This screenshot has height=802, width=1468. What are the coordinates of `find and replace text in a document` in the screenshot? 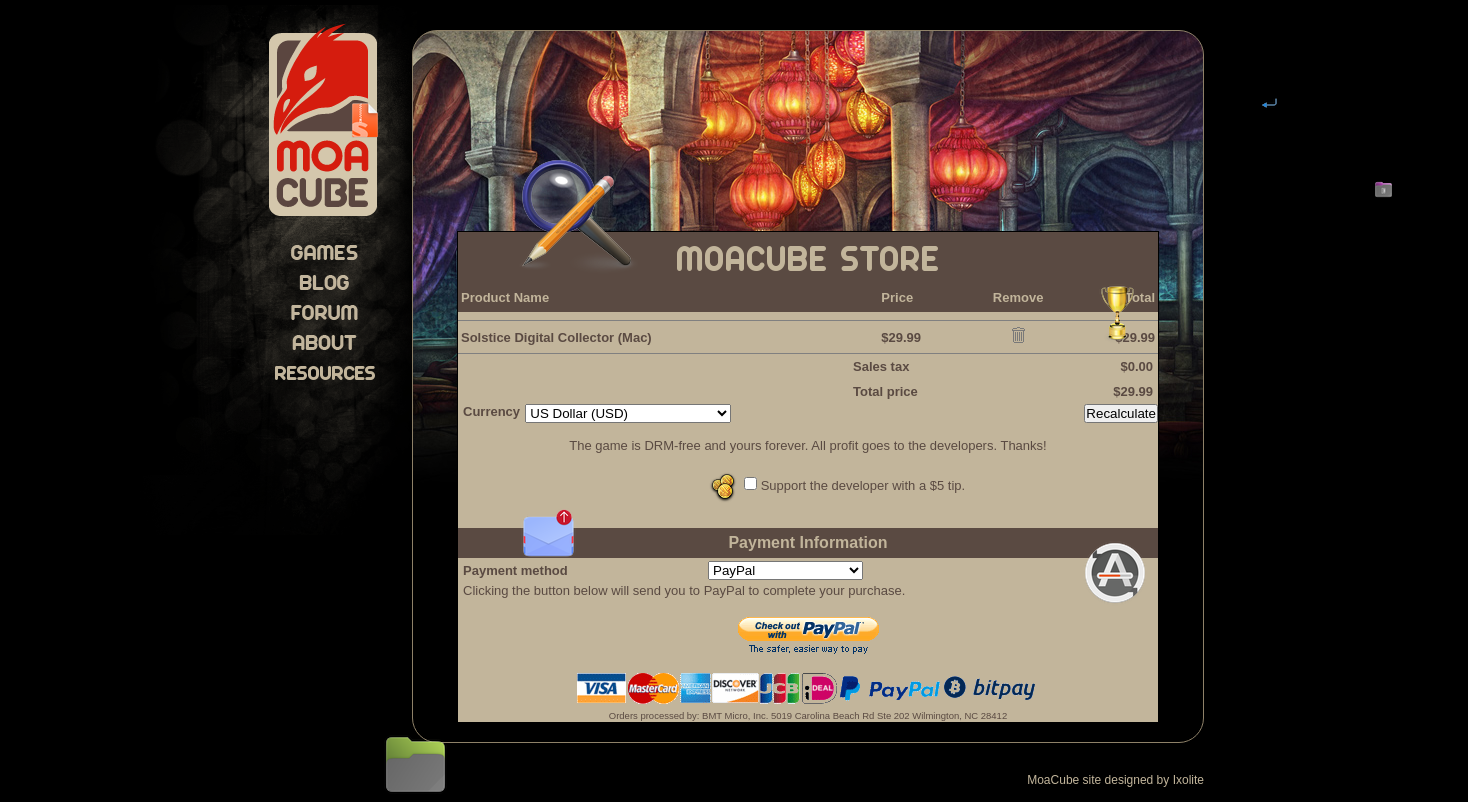 It's located at (578, 215).